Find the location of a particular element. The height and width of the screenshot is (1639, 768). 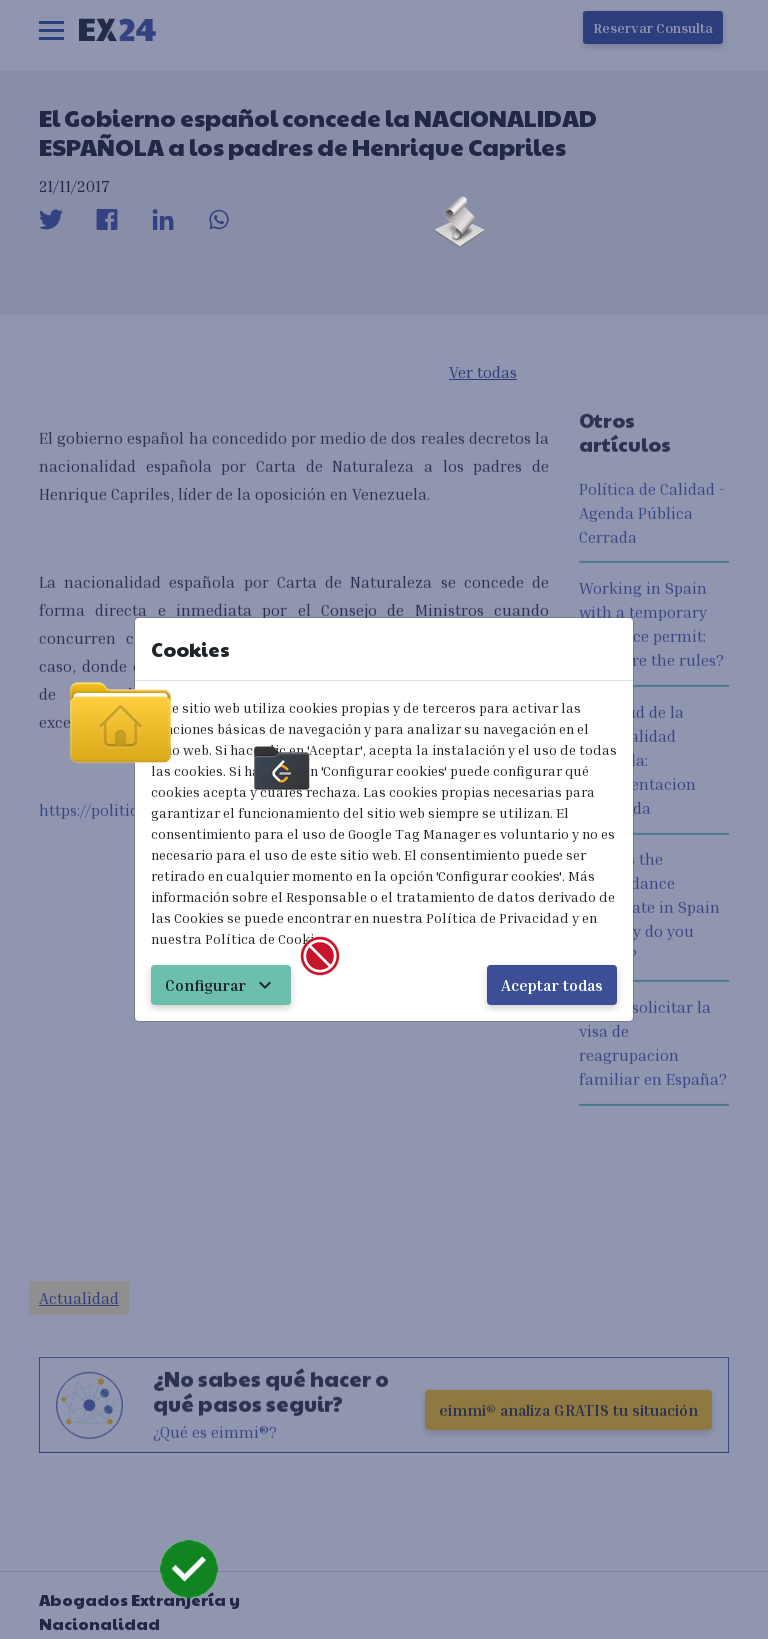

access your home folder is located at coordinates (120, 722).